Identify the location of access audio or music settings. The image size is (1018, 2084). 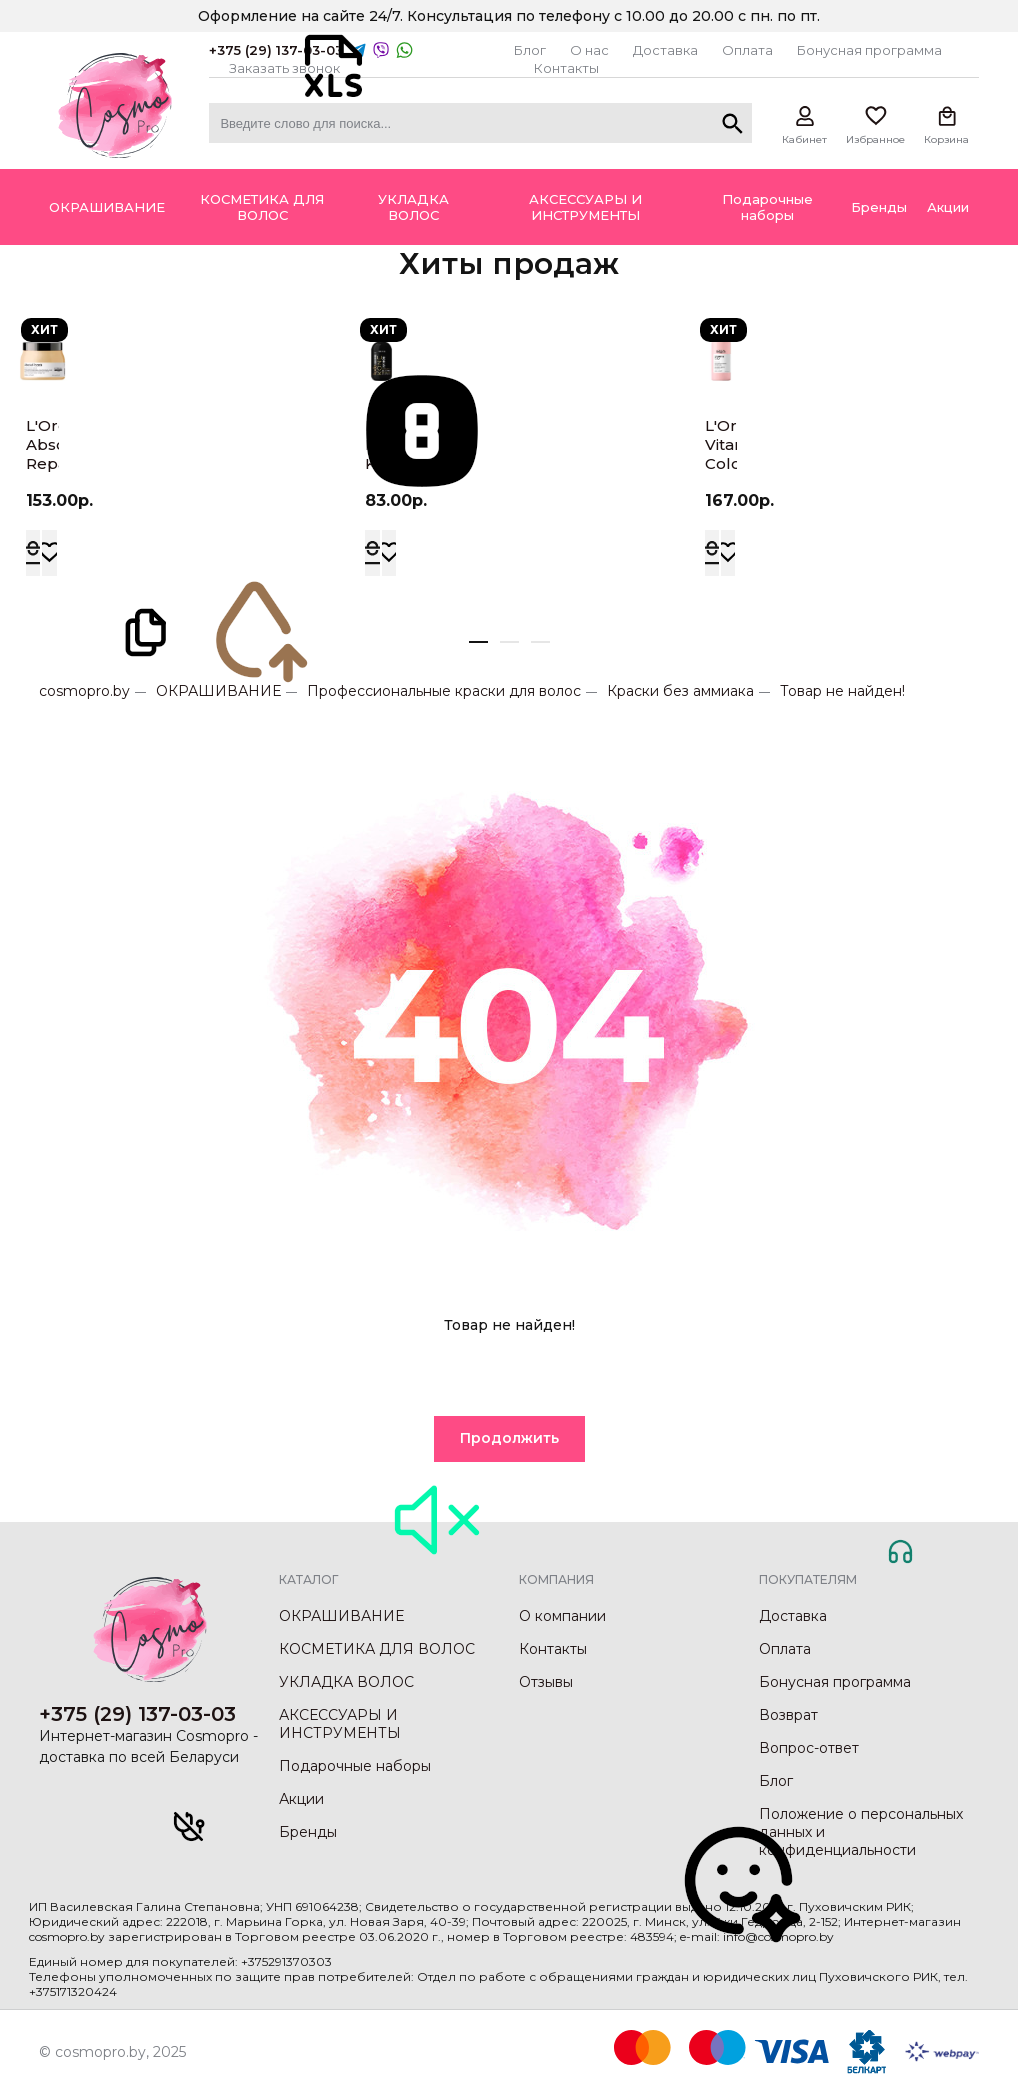
(900, 1551).